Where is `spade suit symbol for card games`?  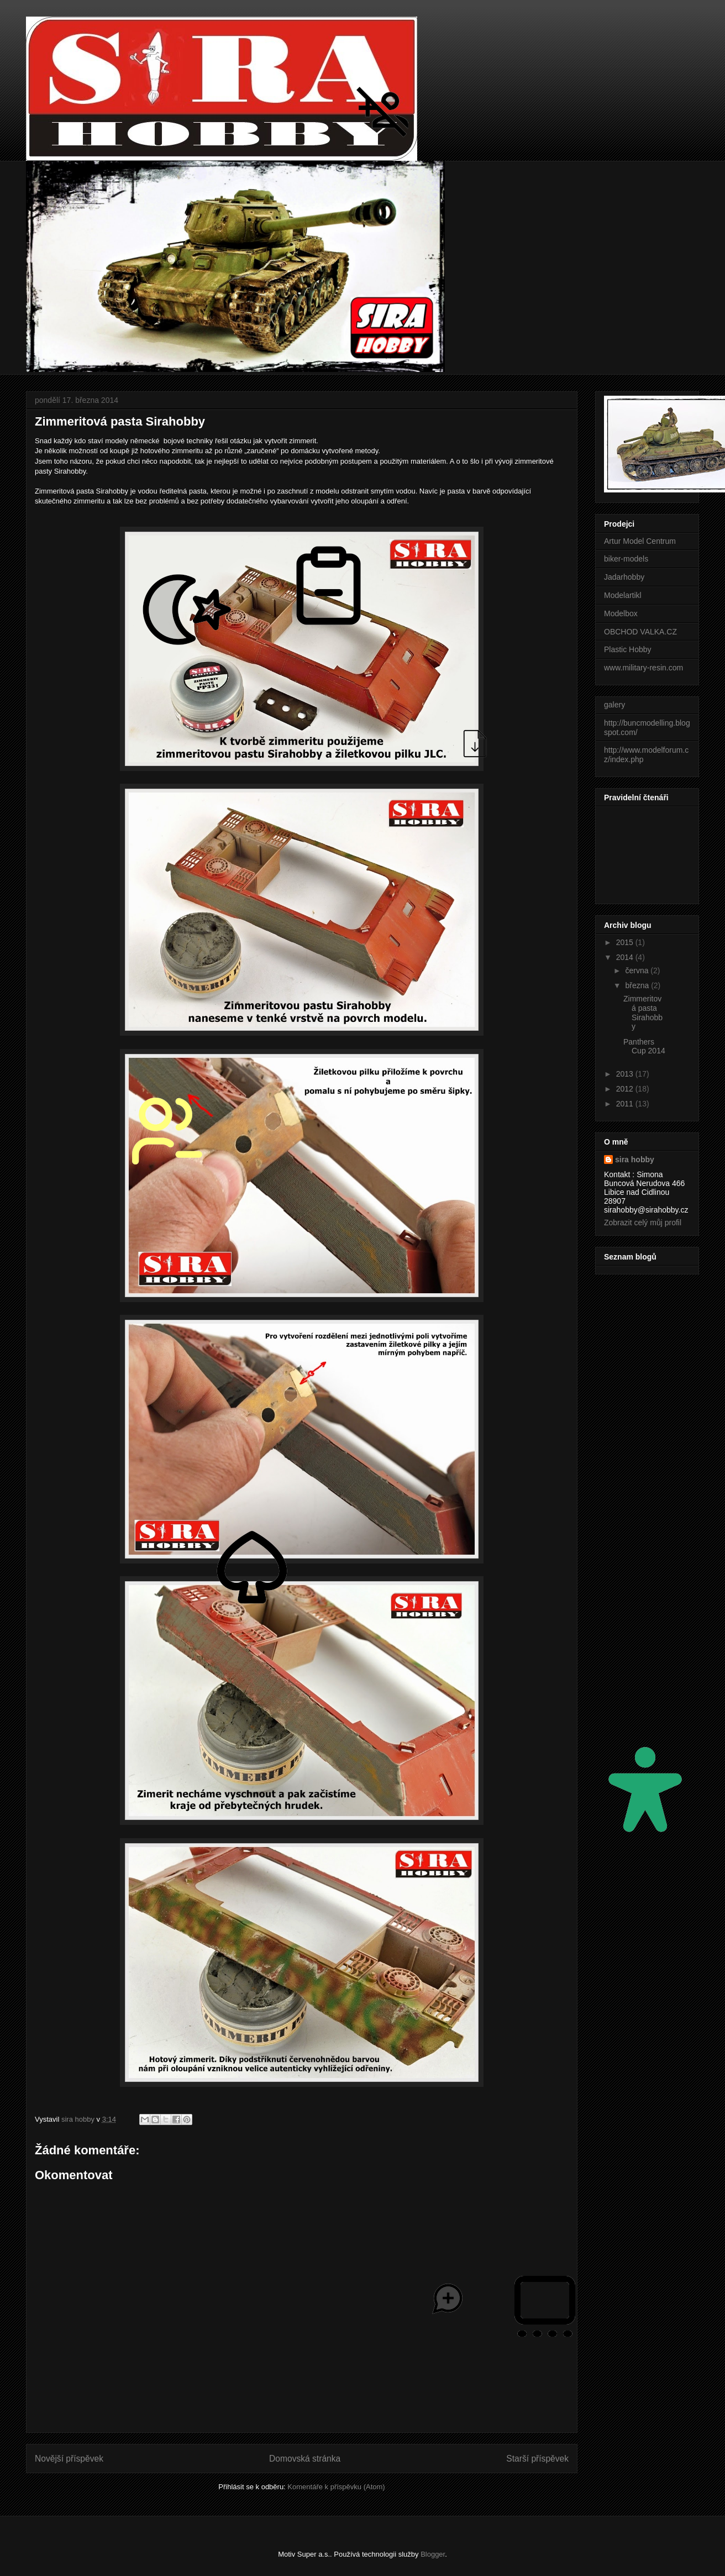 spade suit symbol for card games is located at coordinates (252, 1568).